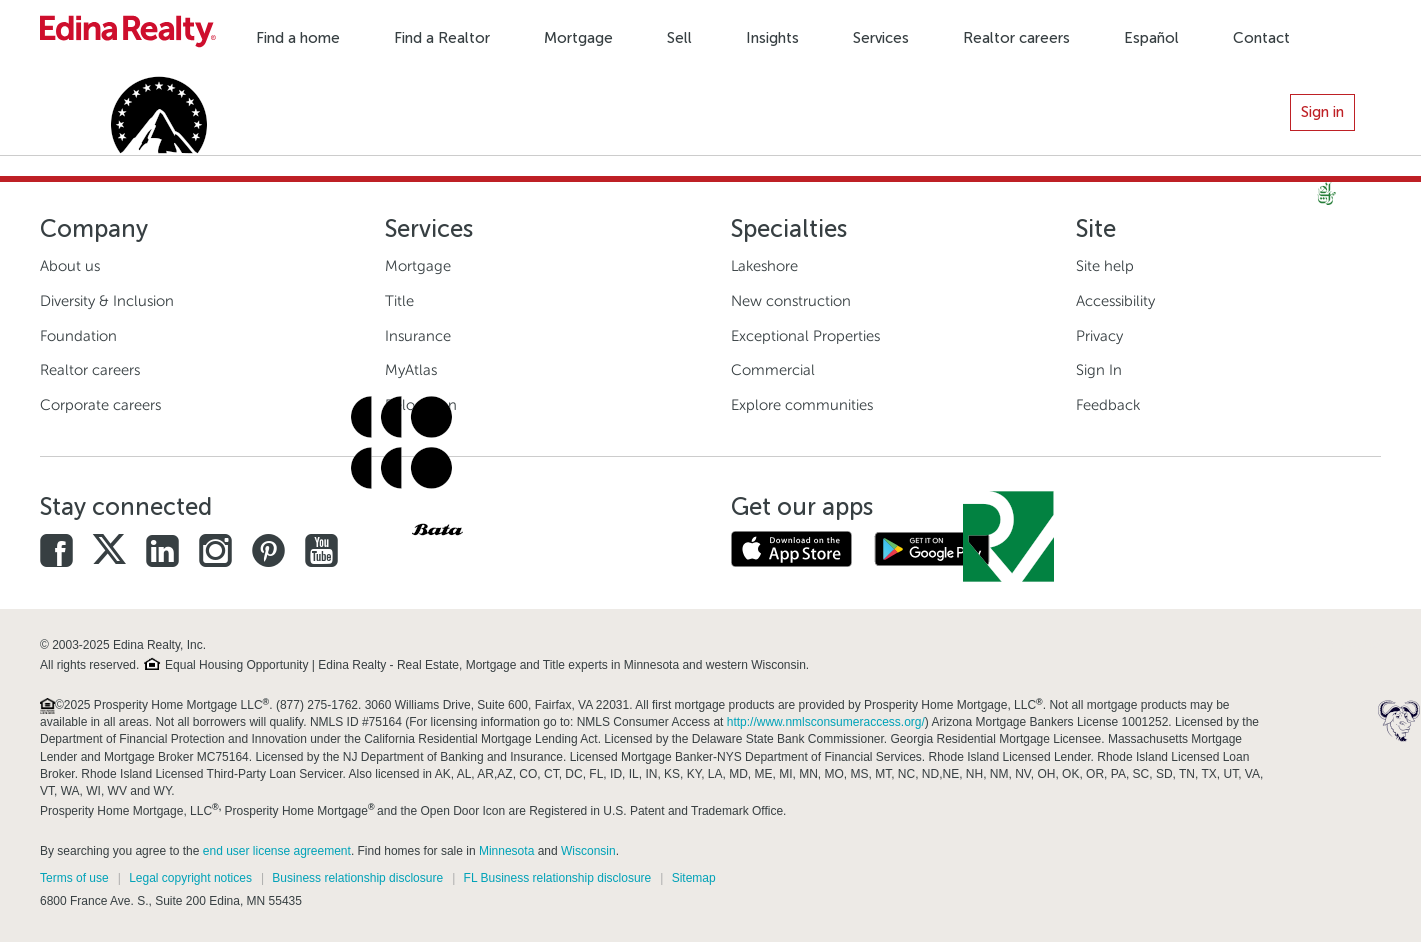  I want to click on visit the Bata footwear website, so click(437, 529).